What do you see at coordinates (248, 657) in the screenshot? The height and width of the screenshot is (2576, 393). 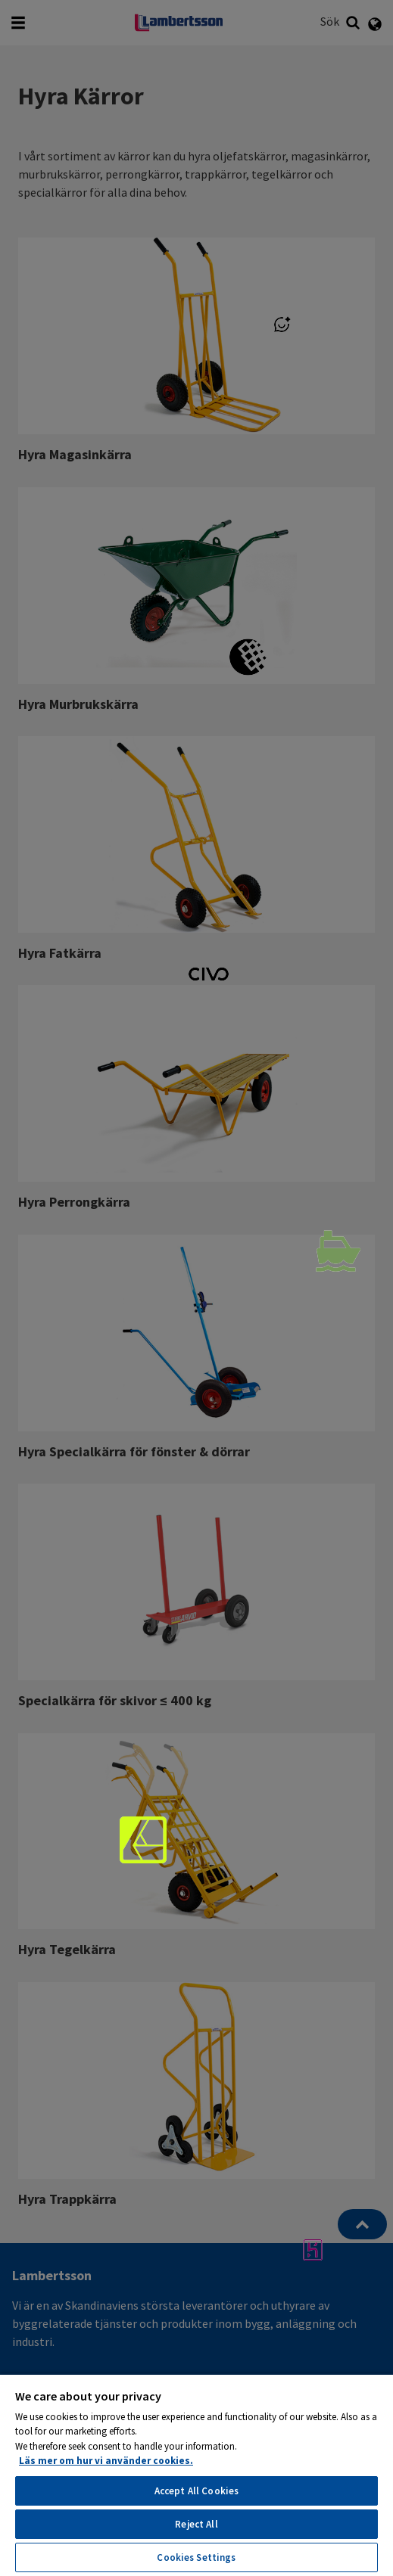 I see `pay with webmoney` at bounding box center [248, 657].